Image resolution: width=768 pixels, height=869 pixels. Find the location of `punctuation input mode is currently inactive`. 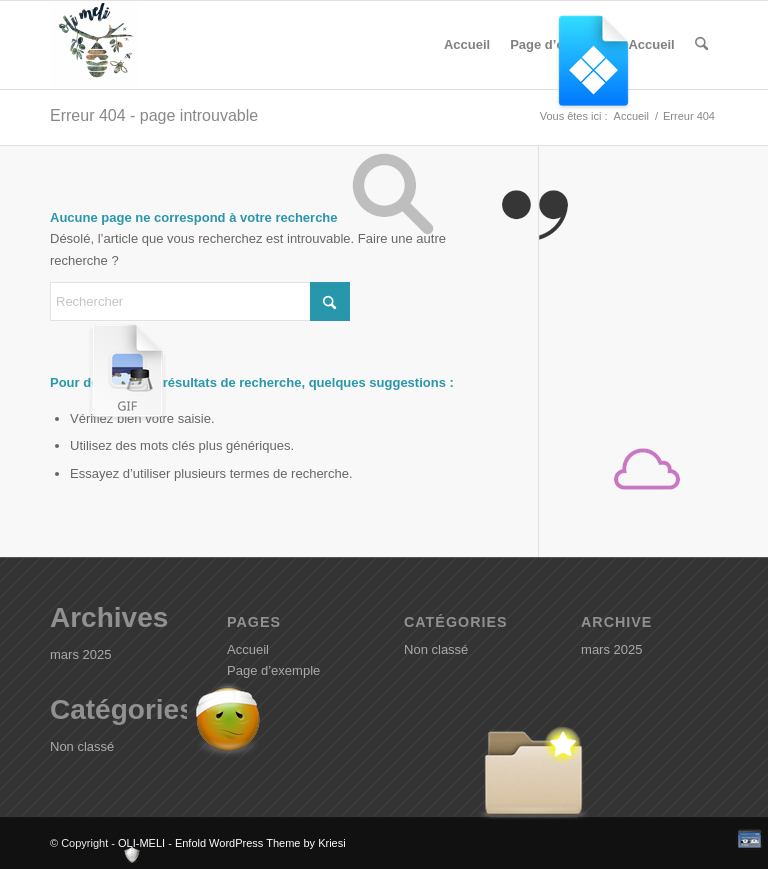

punctuation input mode is currently inactive is located at coordinates (535, 215).